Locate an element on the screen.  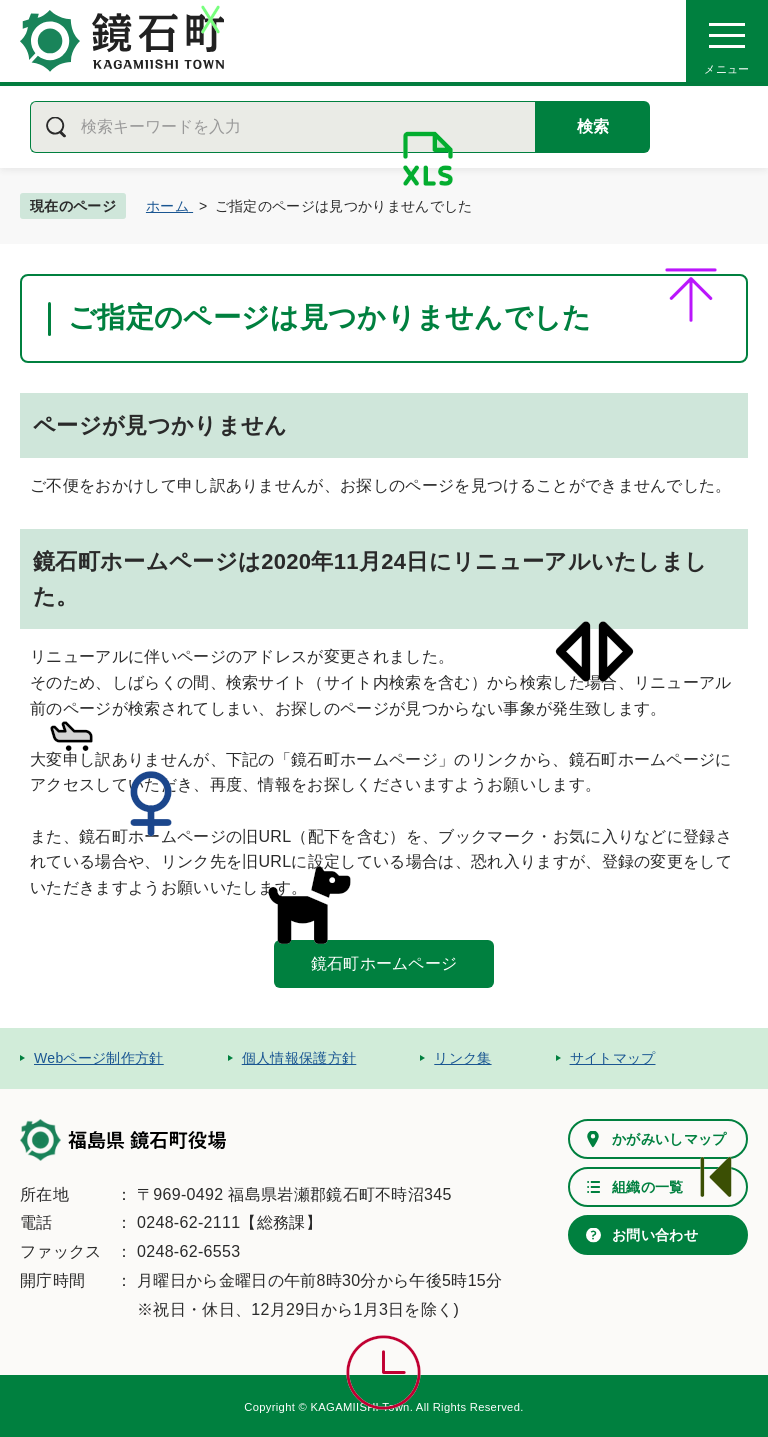
upload a file or content is located at coordinates (691, 294).